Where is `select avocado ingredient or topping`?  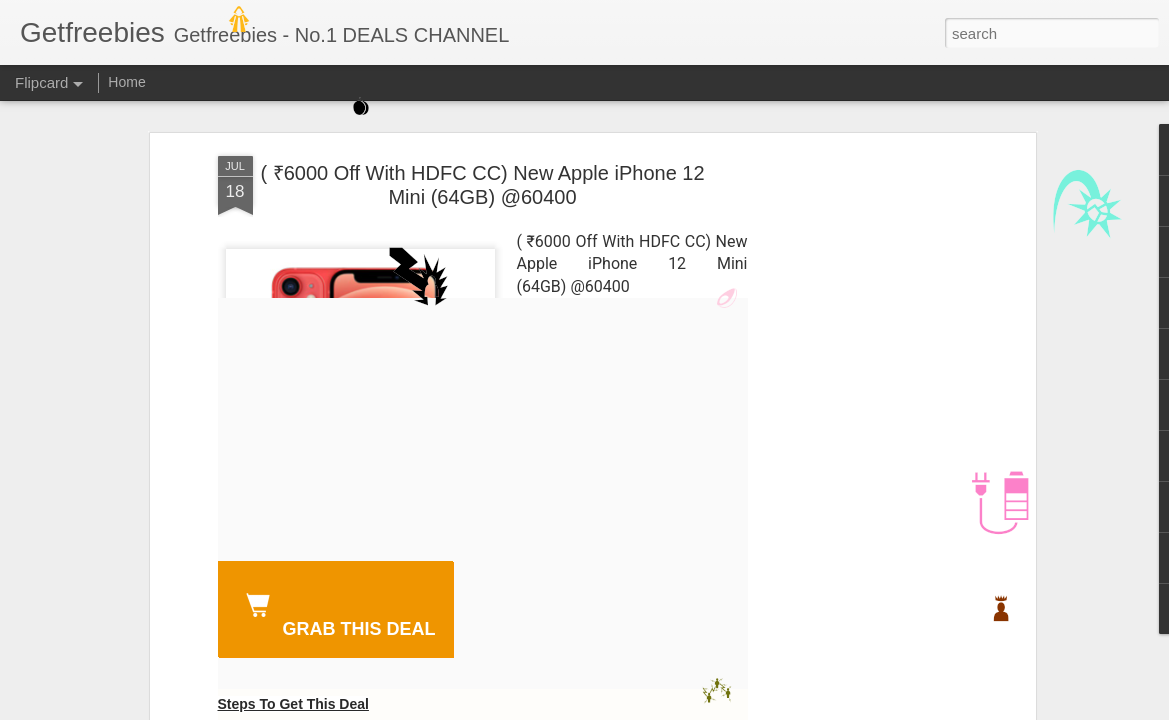
select avocado ingredient or topping is located at coordinates (727, 298).